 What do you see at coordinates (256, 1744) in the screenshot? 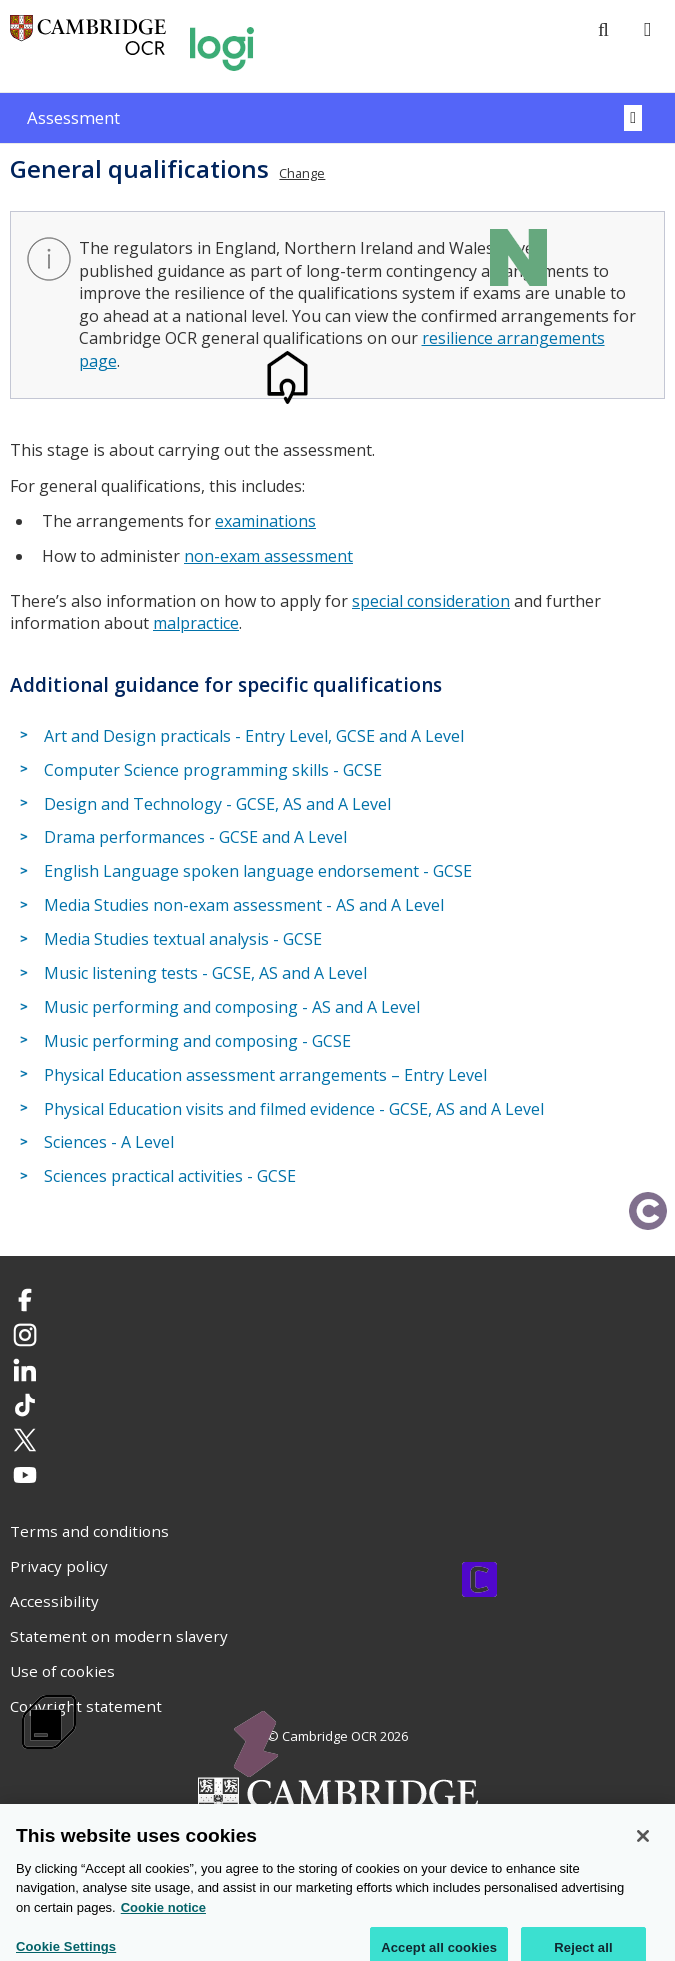
I see `open the Zilch app` at bounding box center [256, 1744].